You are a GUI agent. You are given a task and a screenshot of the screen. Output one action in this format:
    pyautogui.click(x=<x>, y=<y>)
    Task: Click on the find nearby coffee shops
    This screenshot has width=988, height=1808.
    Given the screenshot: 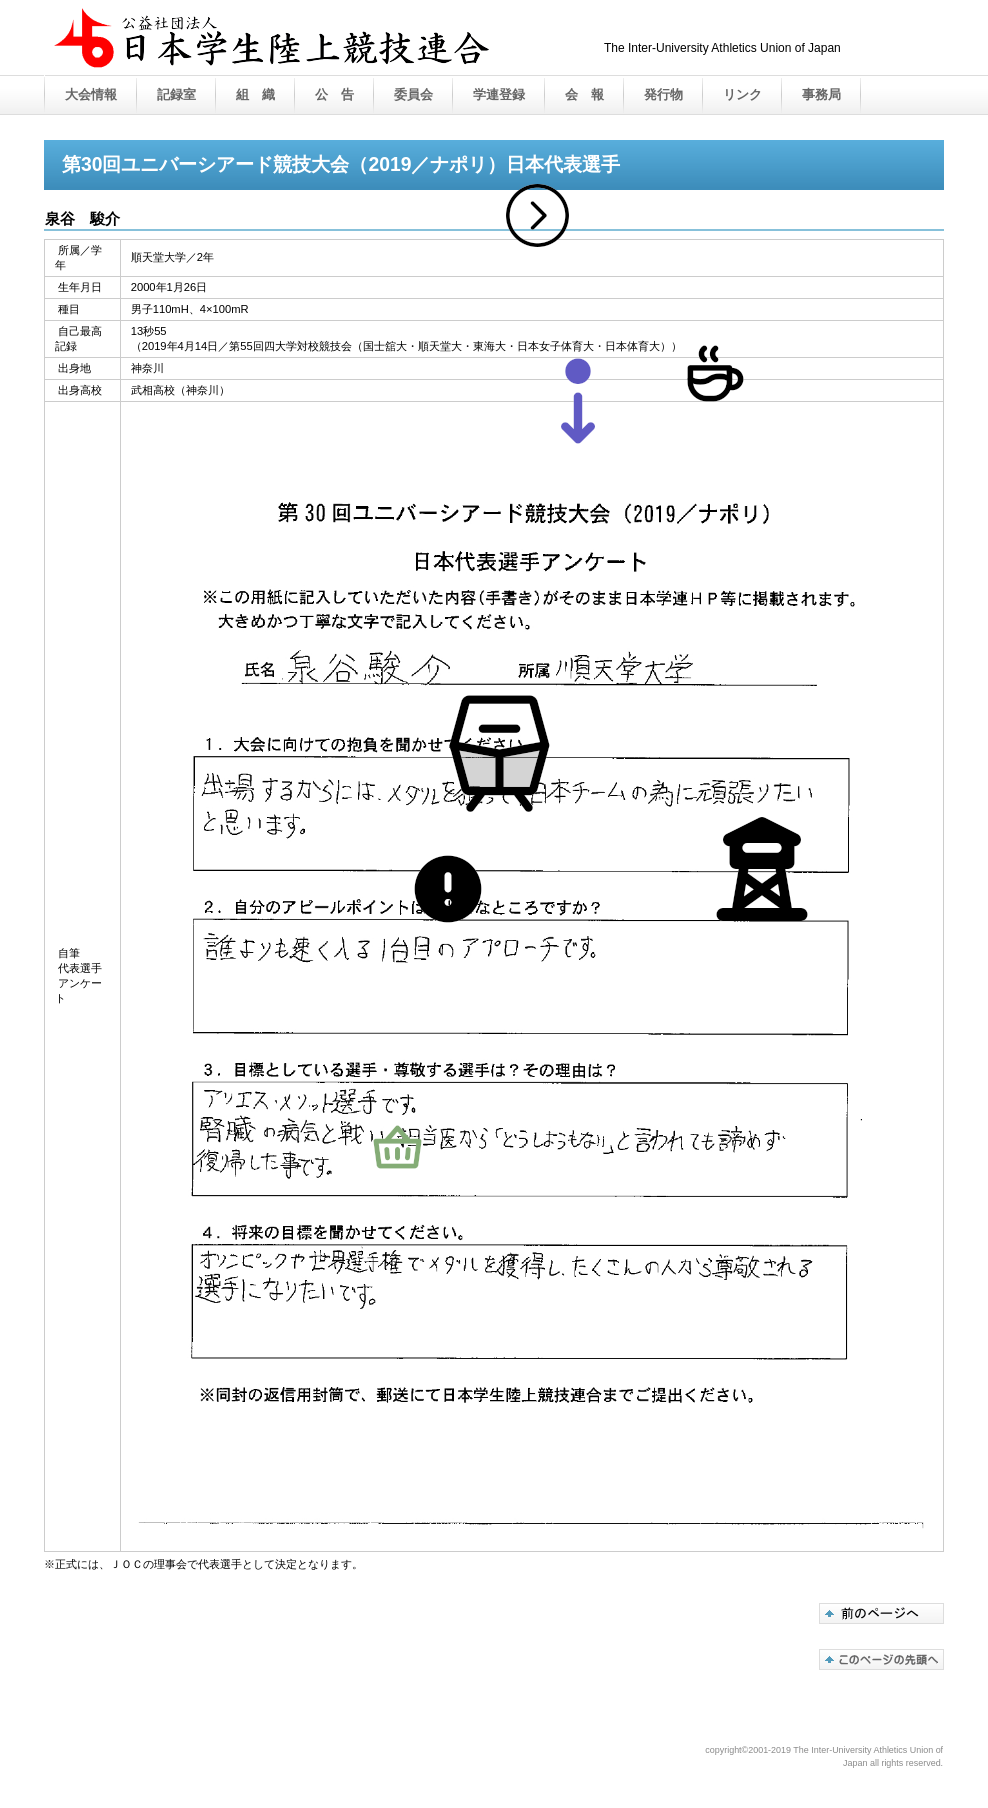 What is the action you would take?
    pyautogui.click(x=715, y=373)
    